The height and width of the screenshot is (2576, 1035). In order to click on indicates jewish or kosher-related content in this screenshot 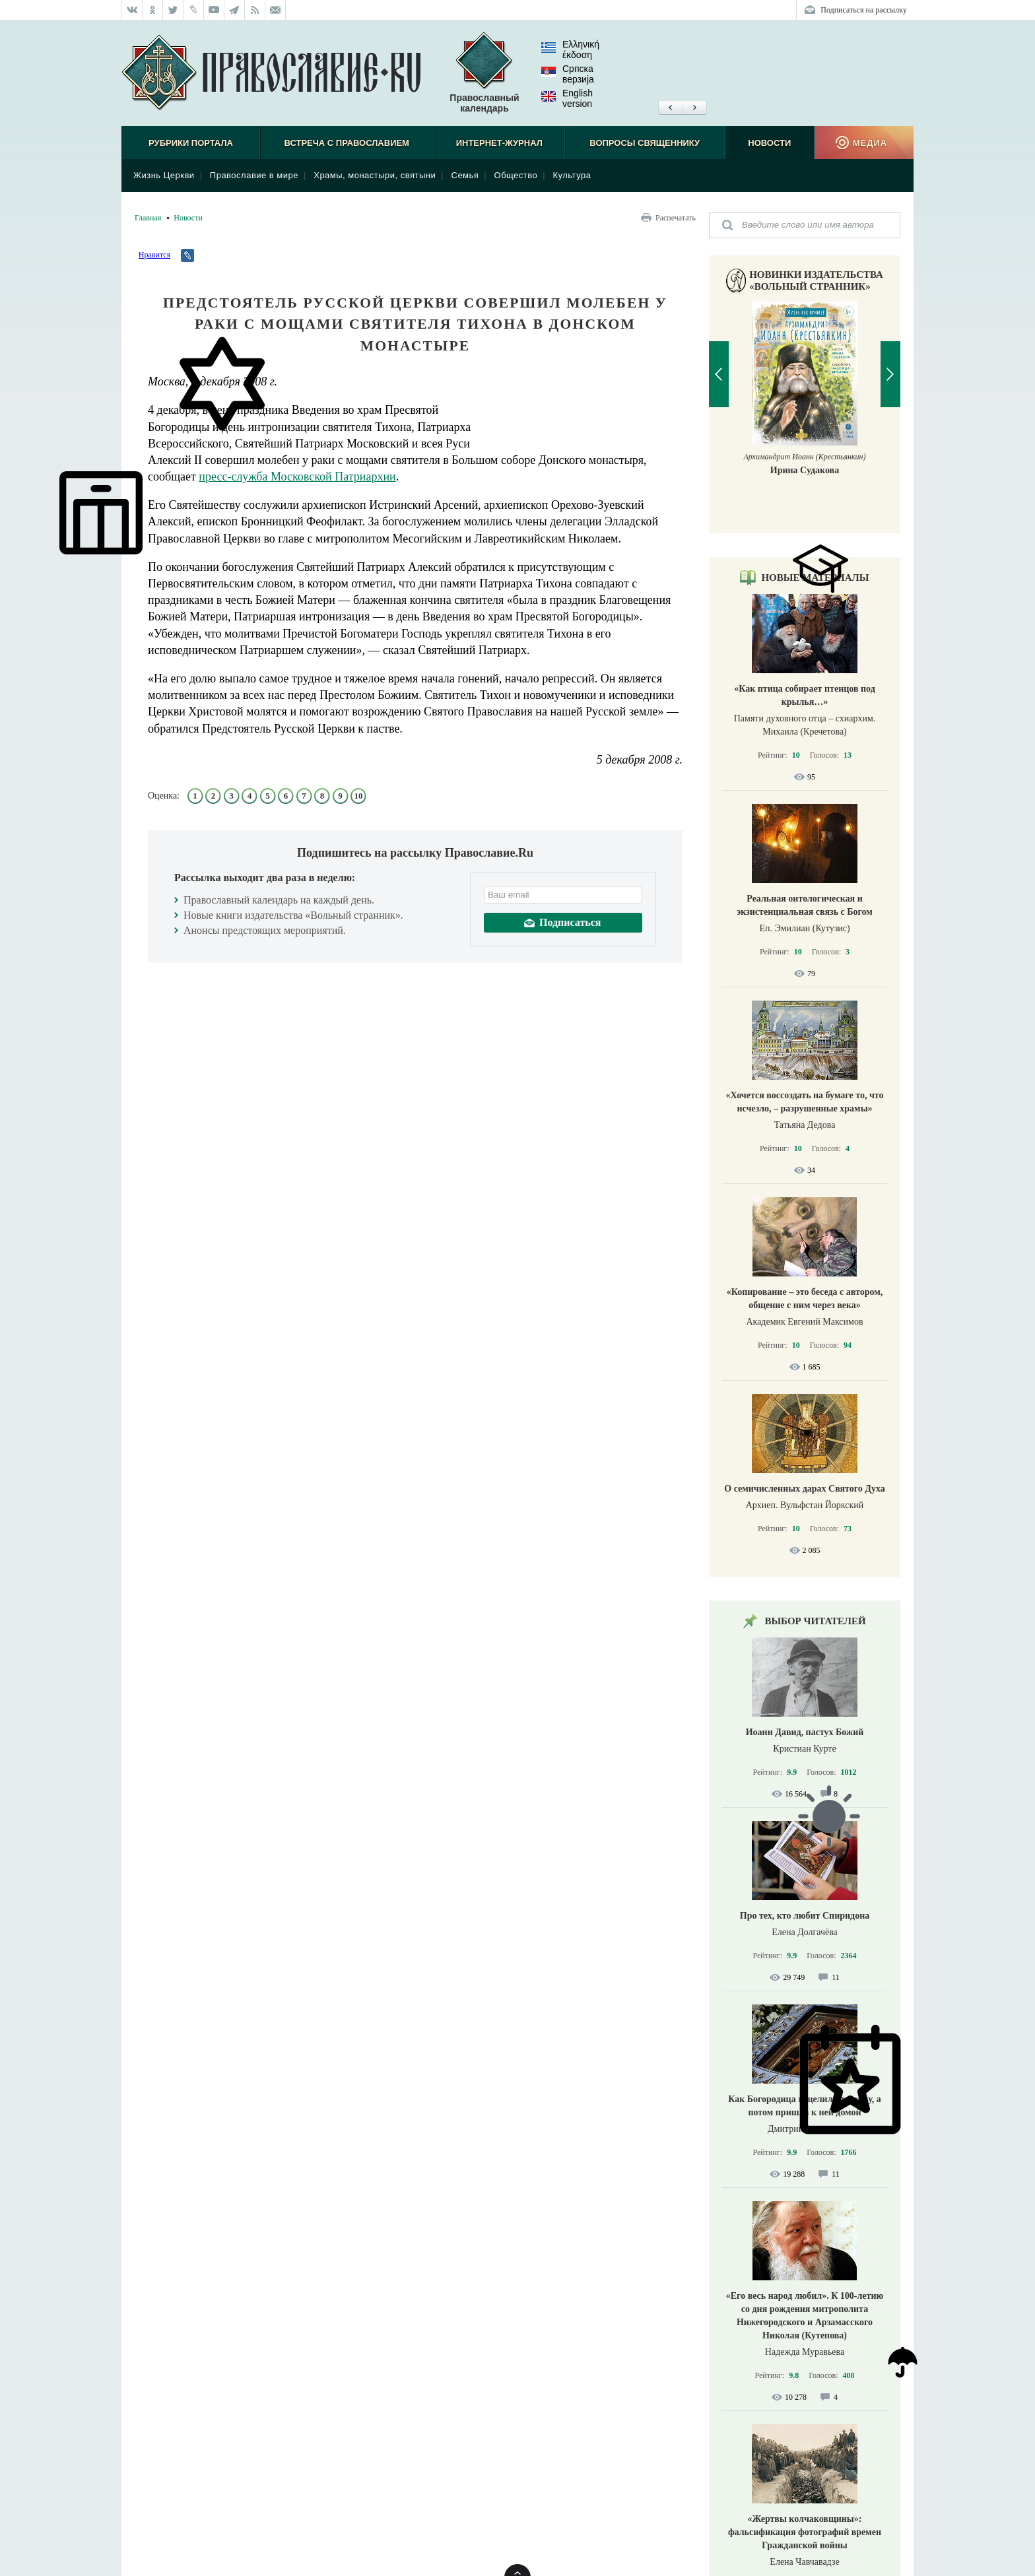, I will do `click(222, 383)`.